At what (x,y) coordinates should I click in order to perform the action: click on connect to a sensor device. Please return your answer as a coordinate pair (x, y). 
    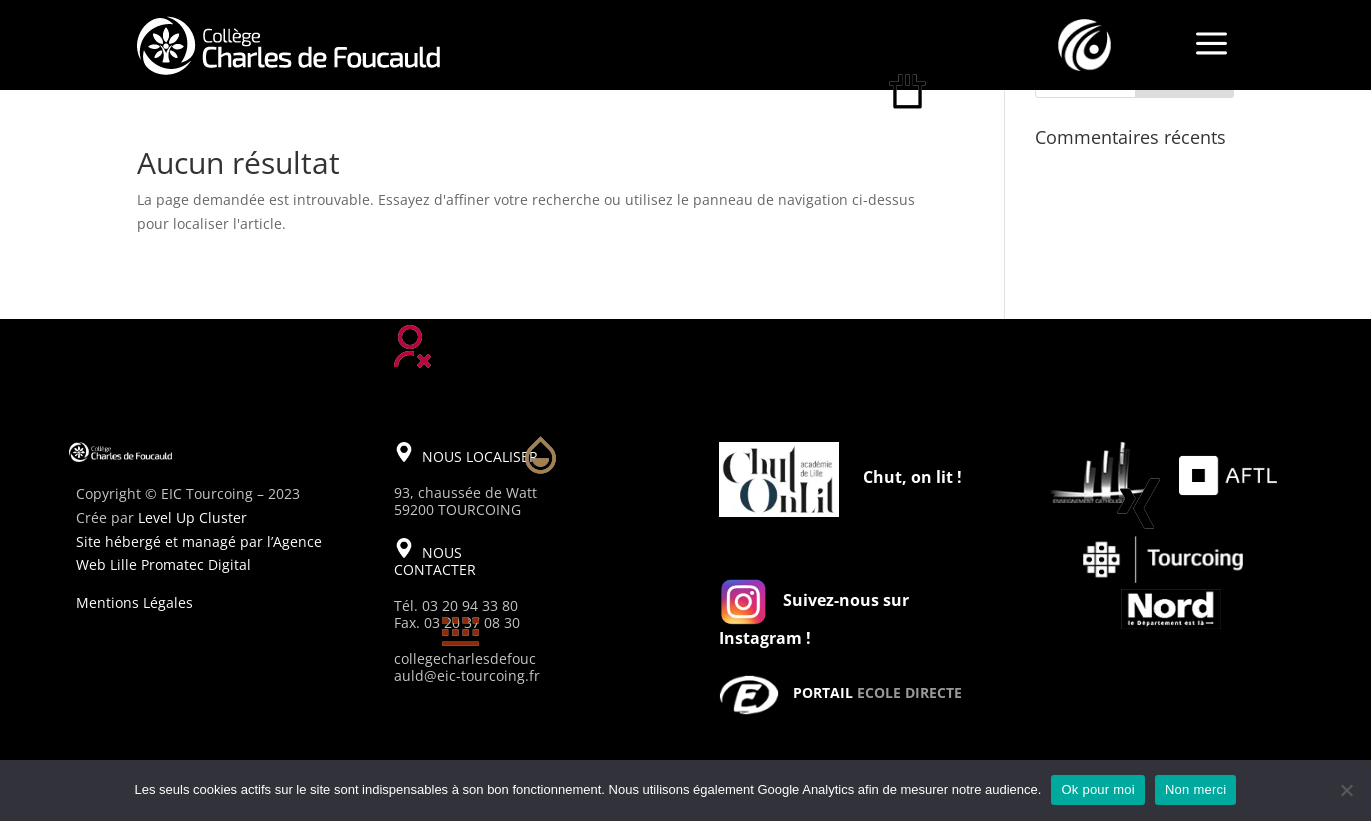
    Looking at the image, I should click on (907, 92).